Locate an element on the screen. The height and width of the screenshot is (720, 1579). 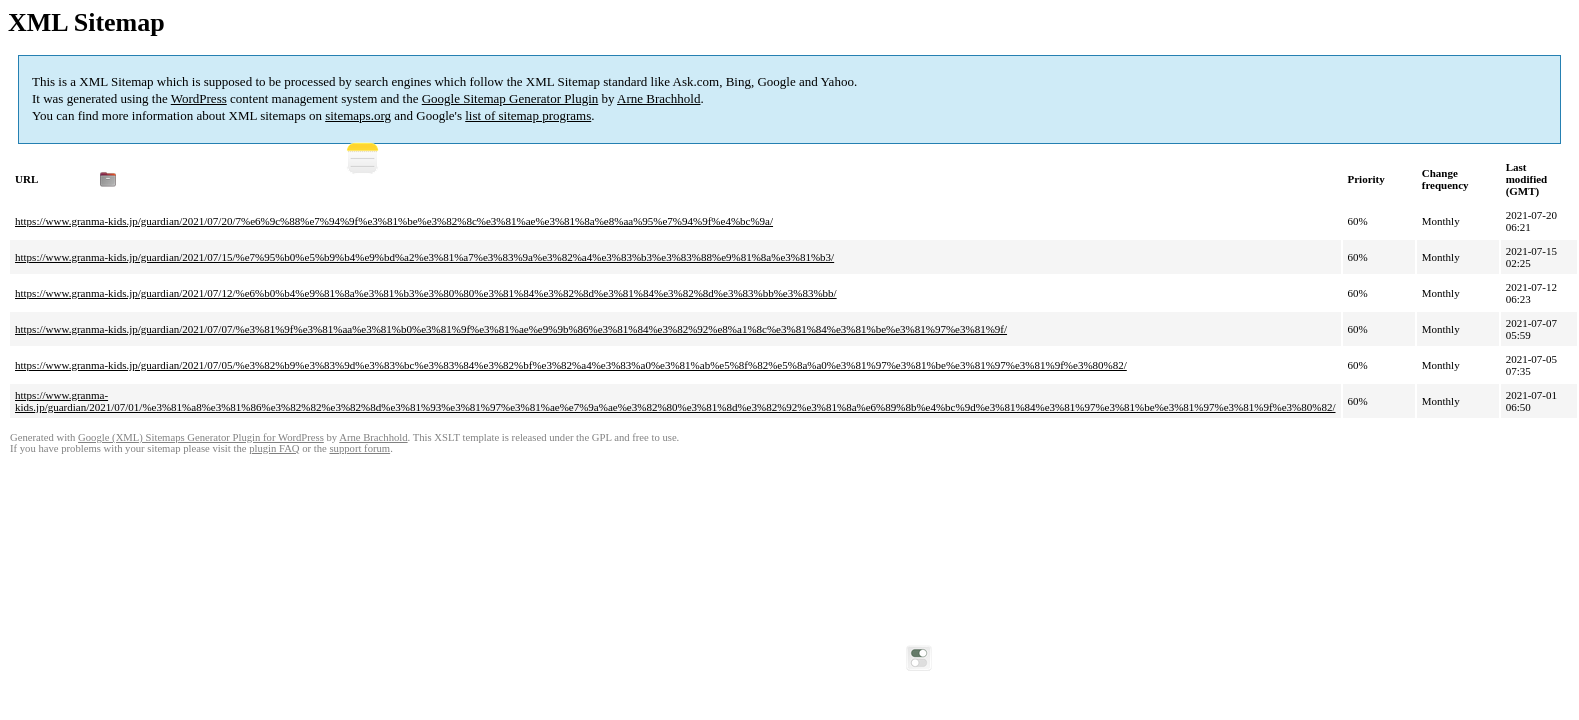
open the file manager application is located at coordinates (108, 179).